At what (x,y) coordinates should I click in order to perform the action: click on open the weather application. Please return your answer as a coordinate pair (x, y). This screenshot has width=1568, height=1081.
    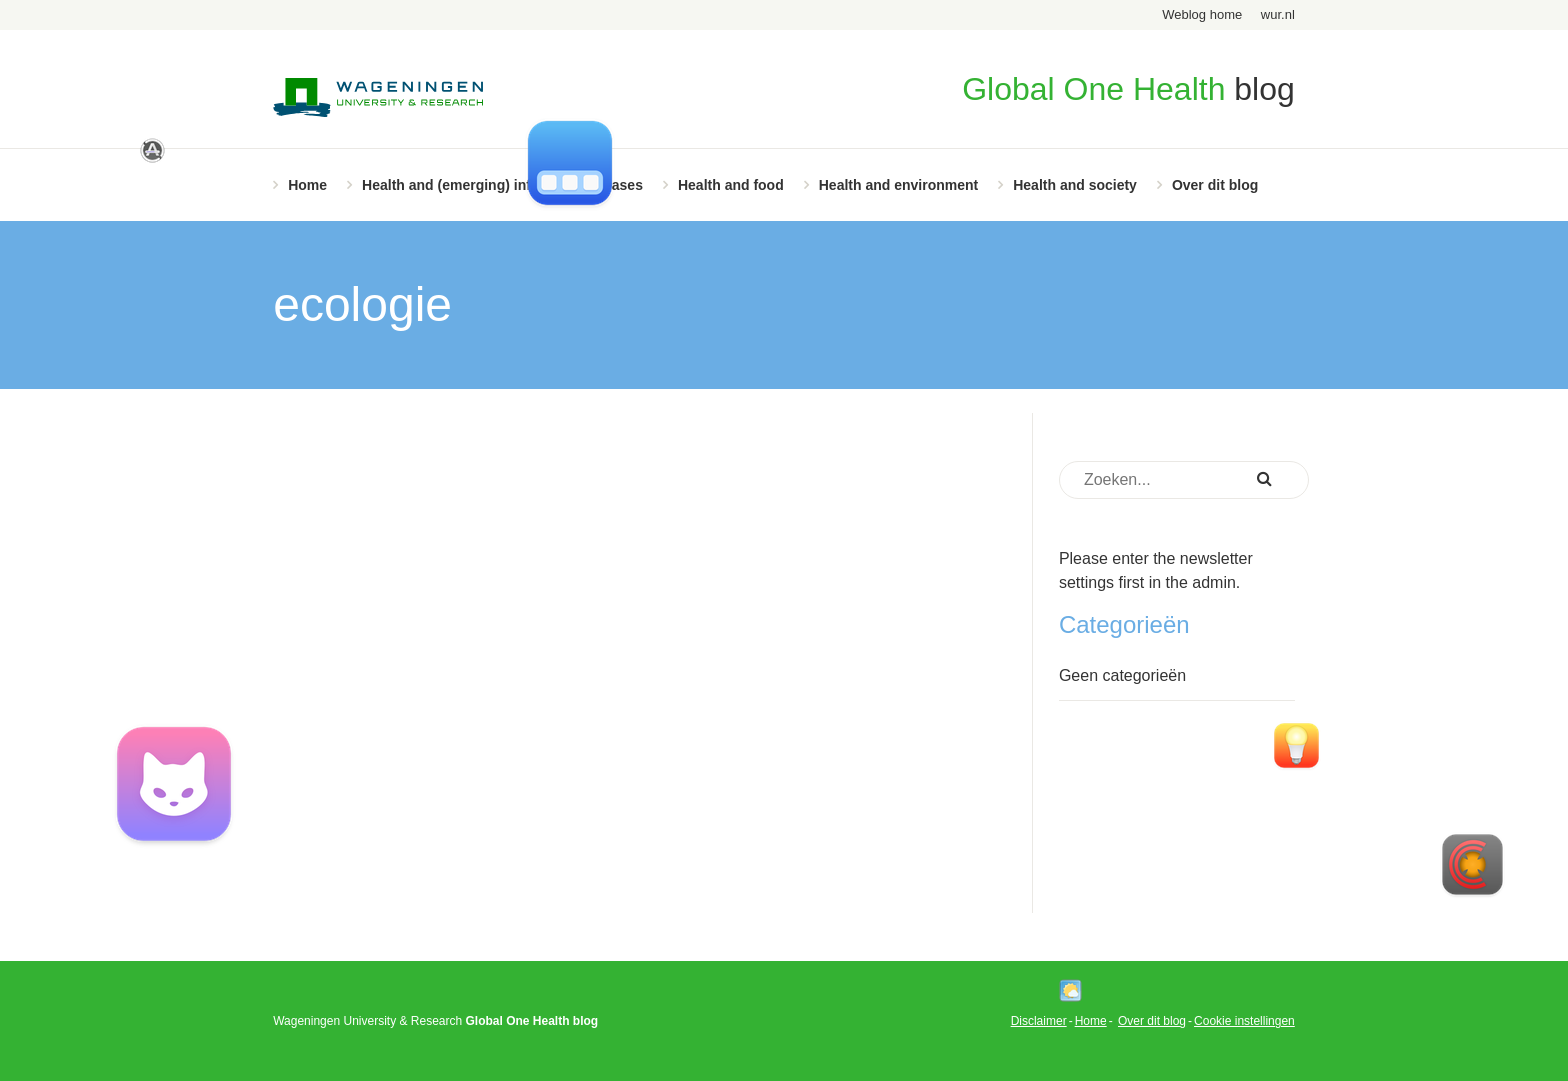
    Looking at the image, I should click on (1070, 990).